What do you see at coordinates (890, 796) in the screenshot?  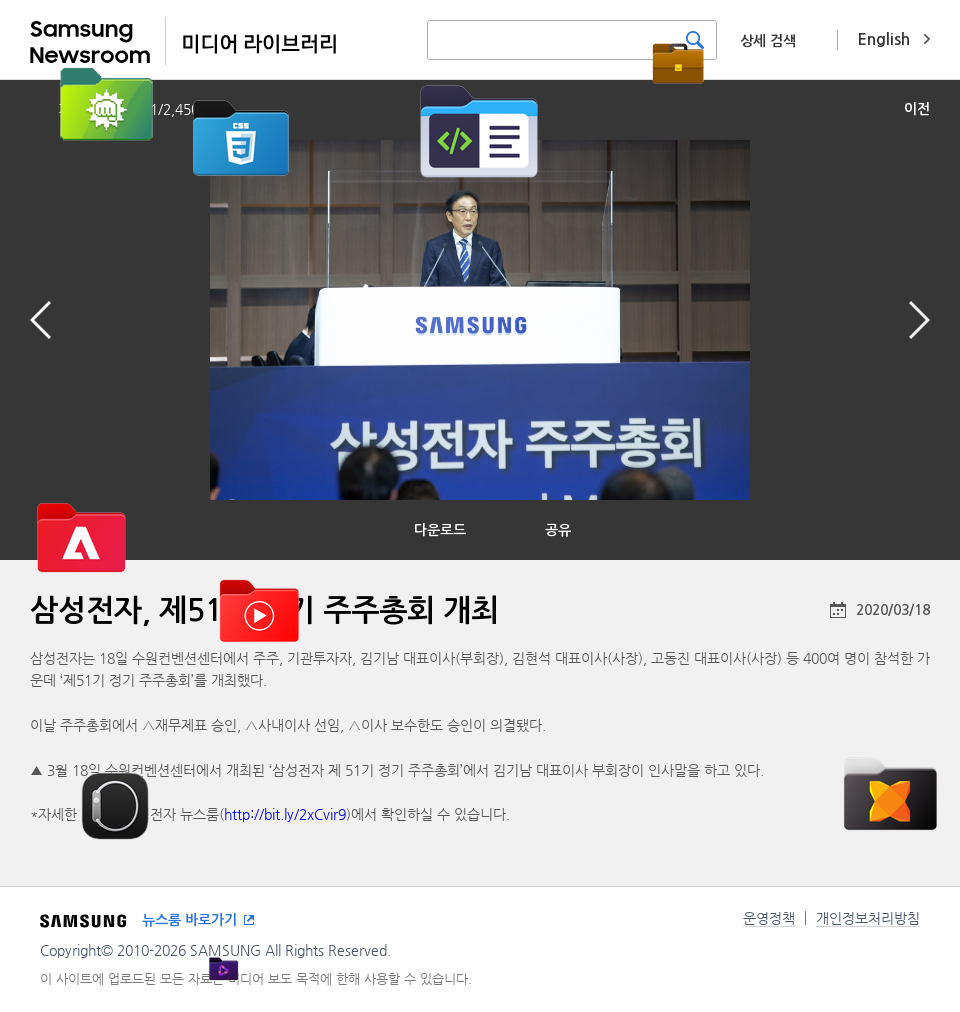 I see `folder containing haxe project files` at bounding box center [890, 796].